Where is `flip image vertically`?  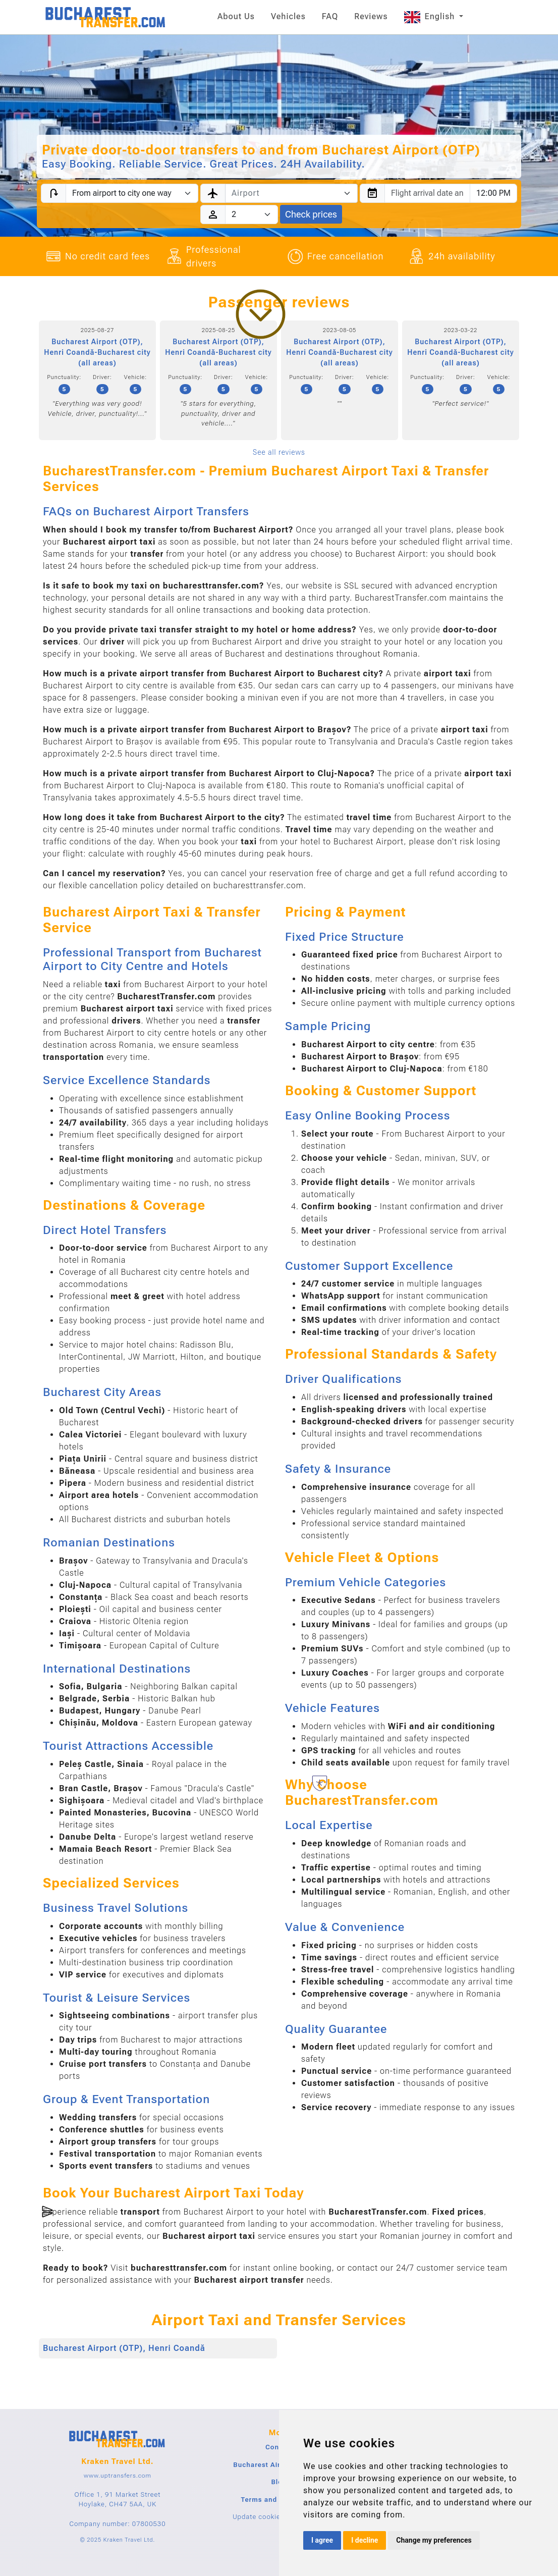
flip image vertically is located at coordinates (47, 2212).